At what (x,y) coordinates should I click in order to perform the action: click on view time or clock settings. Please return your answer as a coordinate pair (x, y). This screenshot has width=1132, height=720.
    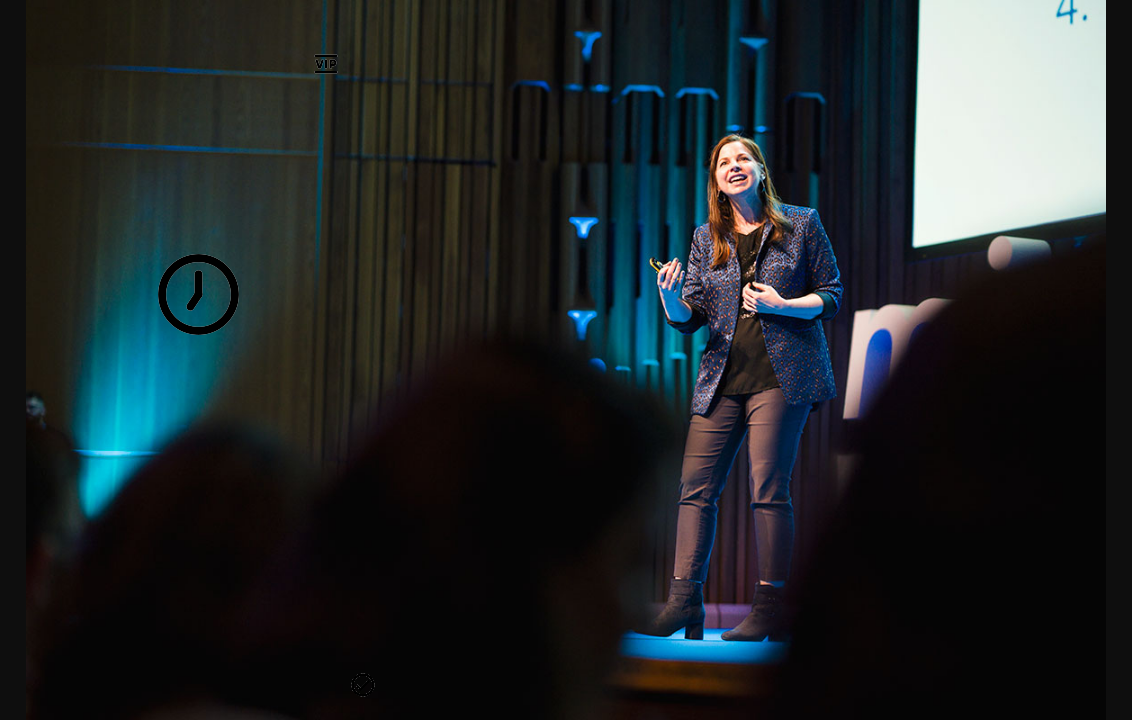
    Looking at the image, I should click on (198, 294).